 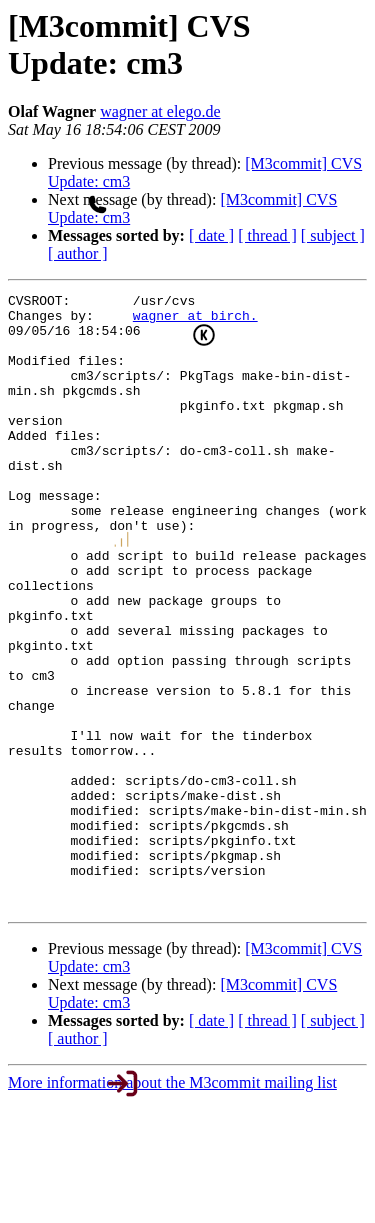 I want to click on indicates medium cellular signal strength, so click(x=129, y=535).